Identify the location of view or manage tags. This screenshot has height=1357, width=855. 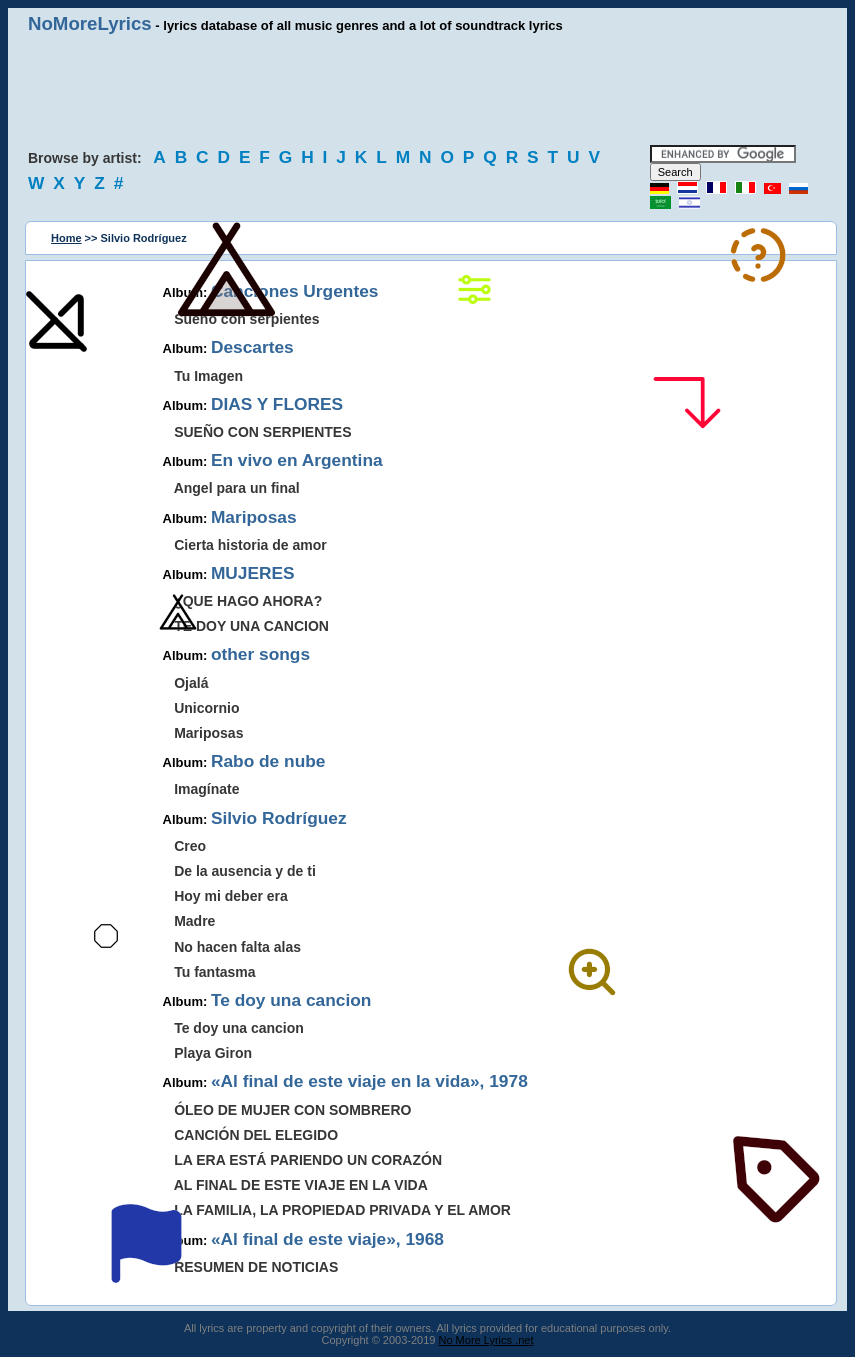
(771, 1174).